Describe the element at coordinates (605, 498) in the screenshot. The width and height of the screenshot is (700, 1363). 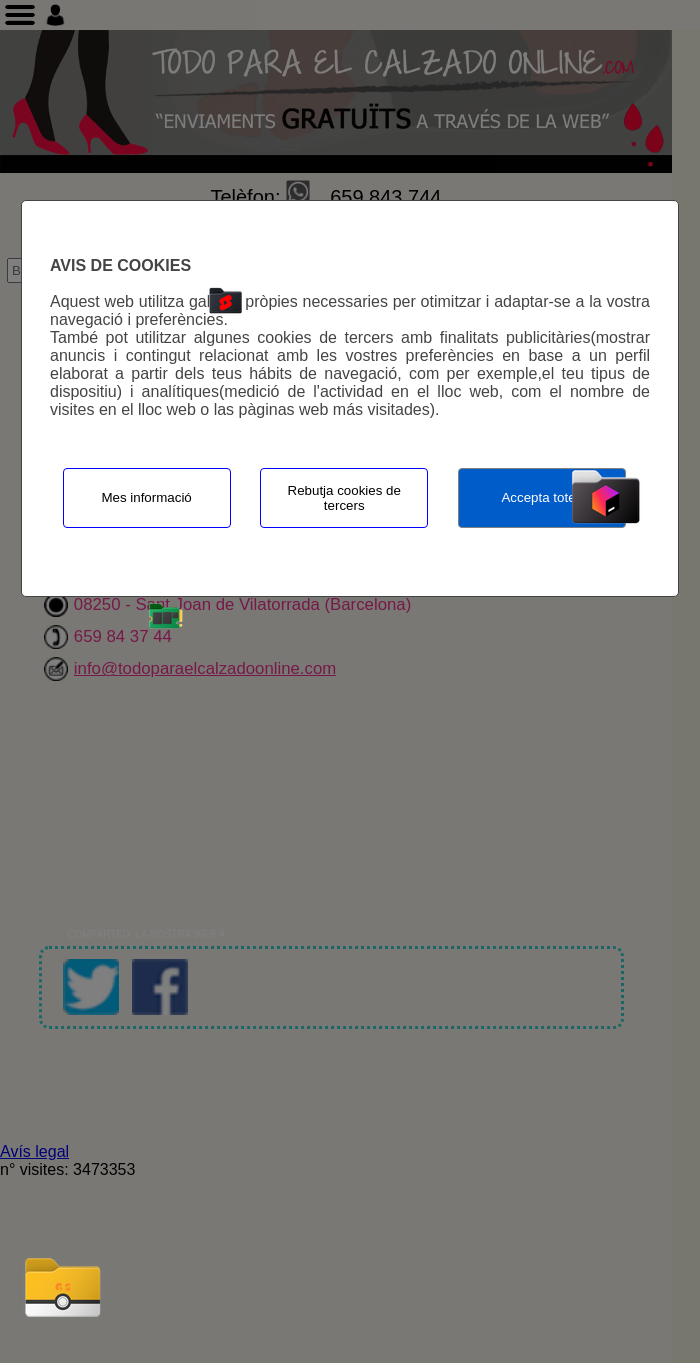
I see `open folder containing JetBrains Toolbox projects` at that location.